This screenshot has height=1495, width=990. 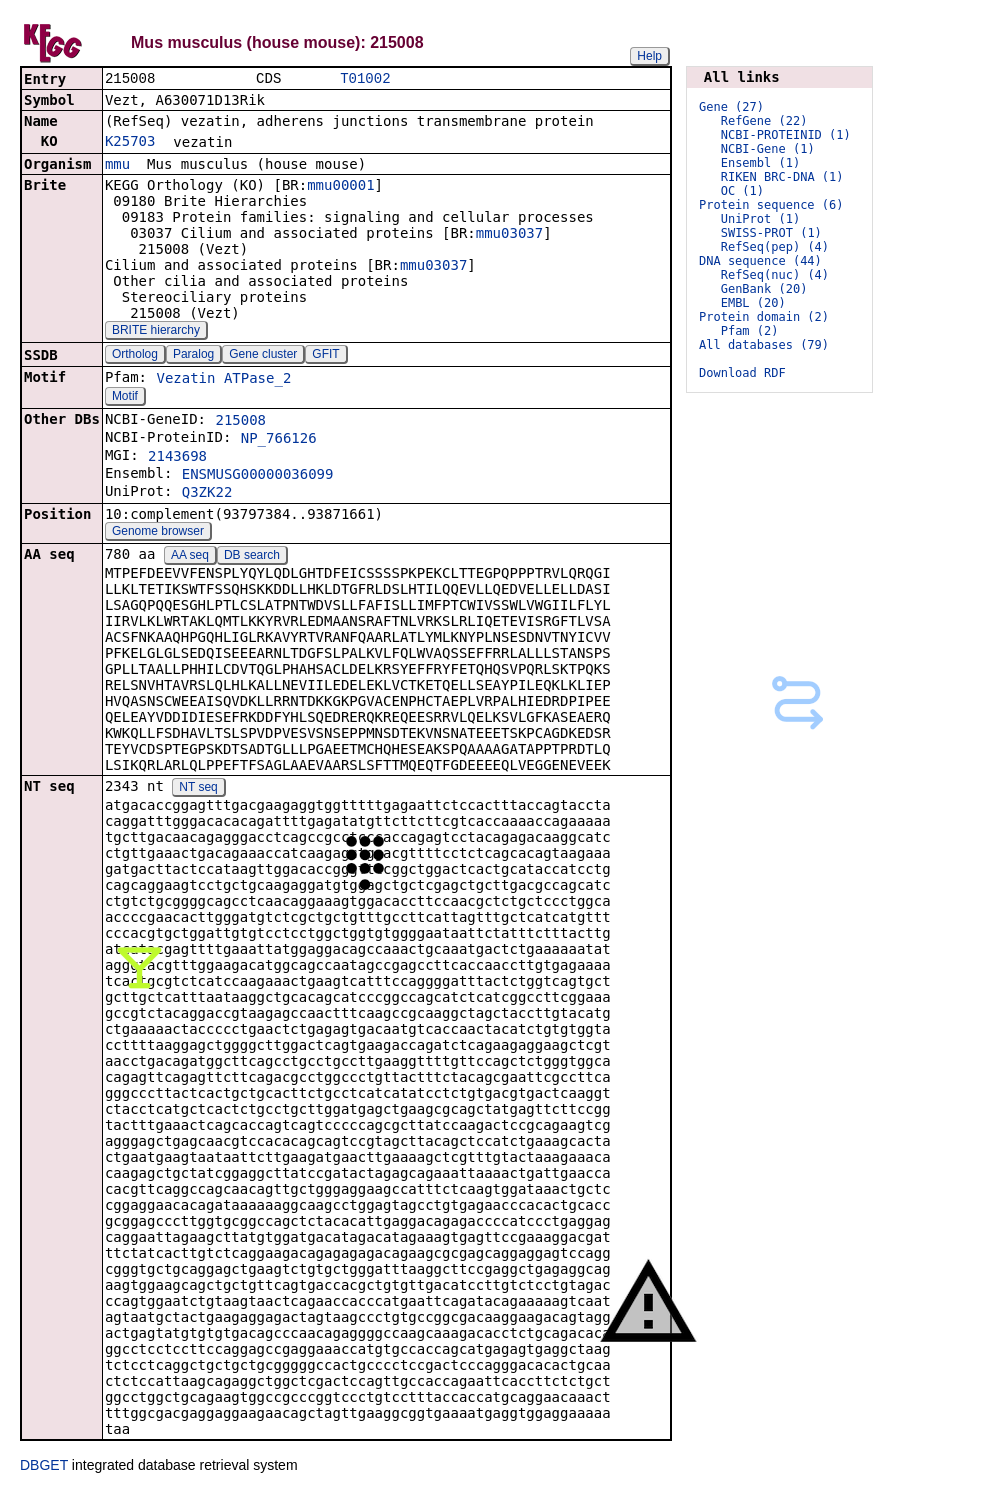 What do you see at coordinates (139, 966) in the screenshot?
I see `access bar or cocktail menu` at bounding box center [139, 966].